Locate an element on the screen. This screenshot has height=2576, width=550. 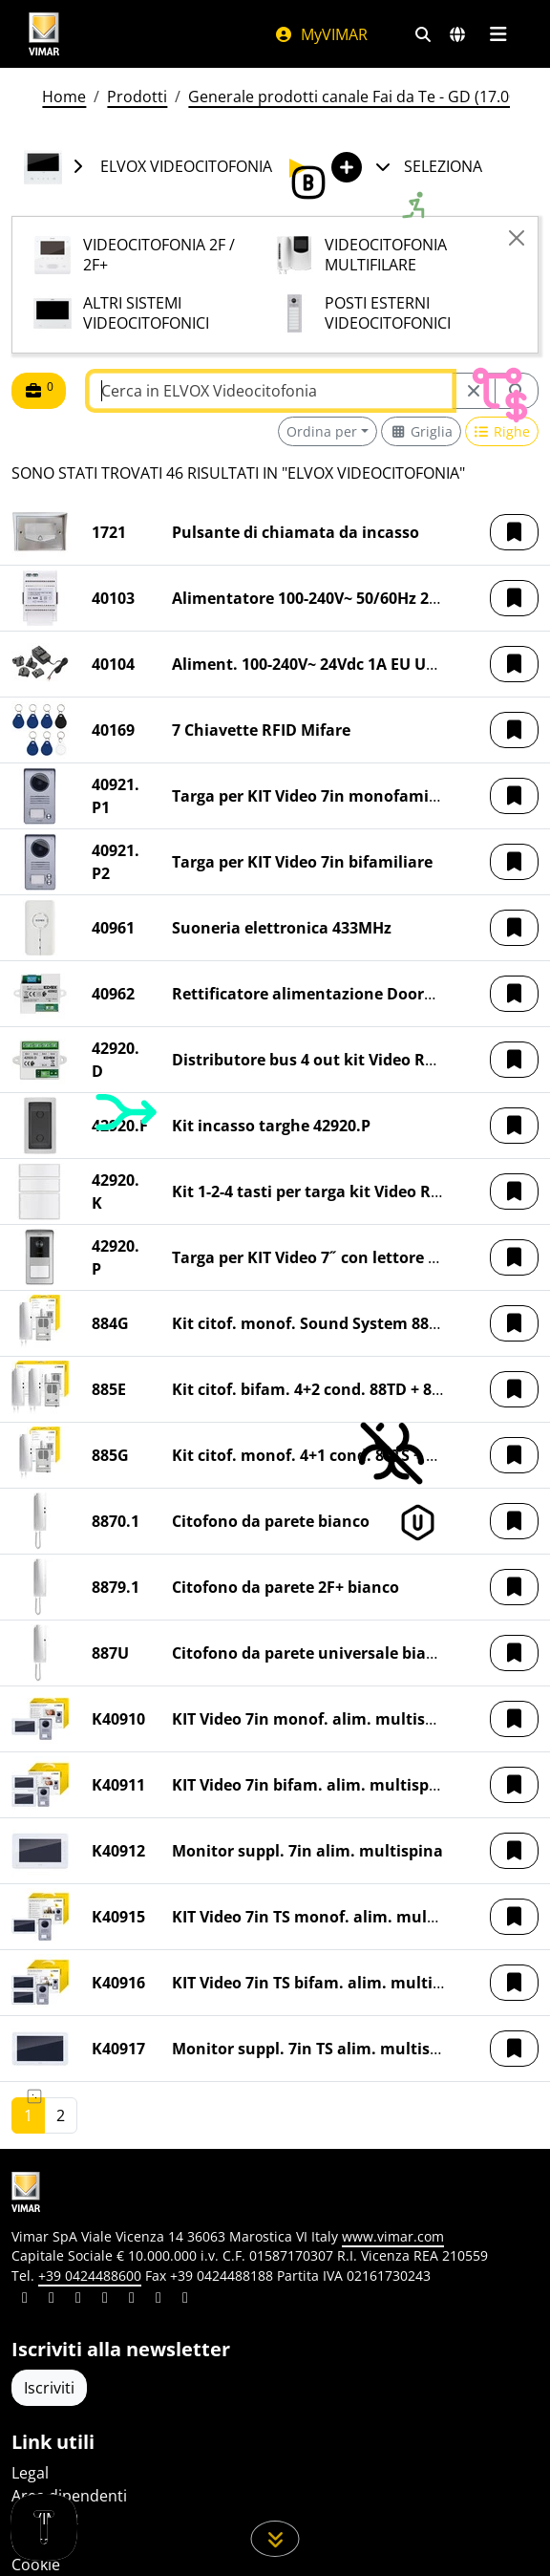
access stretching exercises or warm-up routines is located at coordinates (413, 204).